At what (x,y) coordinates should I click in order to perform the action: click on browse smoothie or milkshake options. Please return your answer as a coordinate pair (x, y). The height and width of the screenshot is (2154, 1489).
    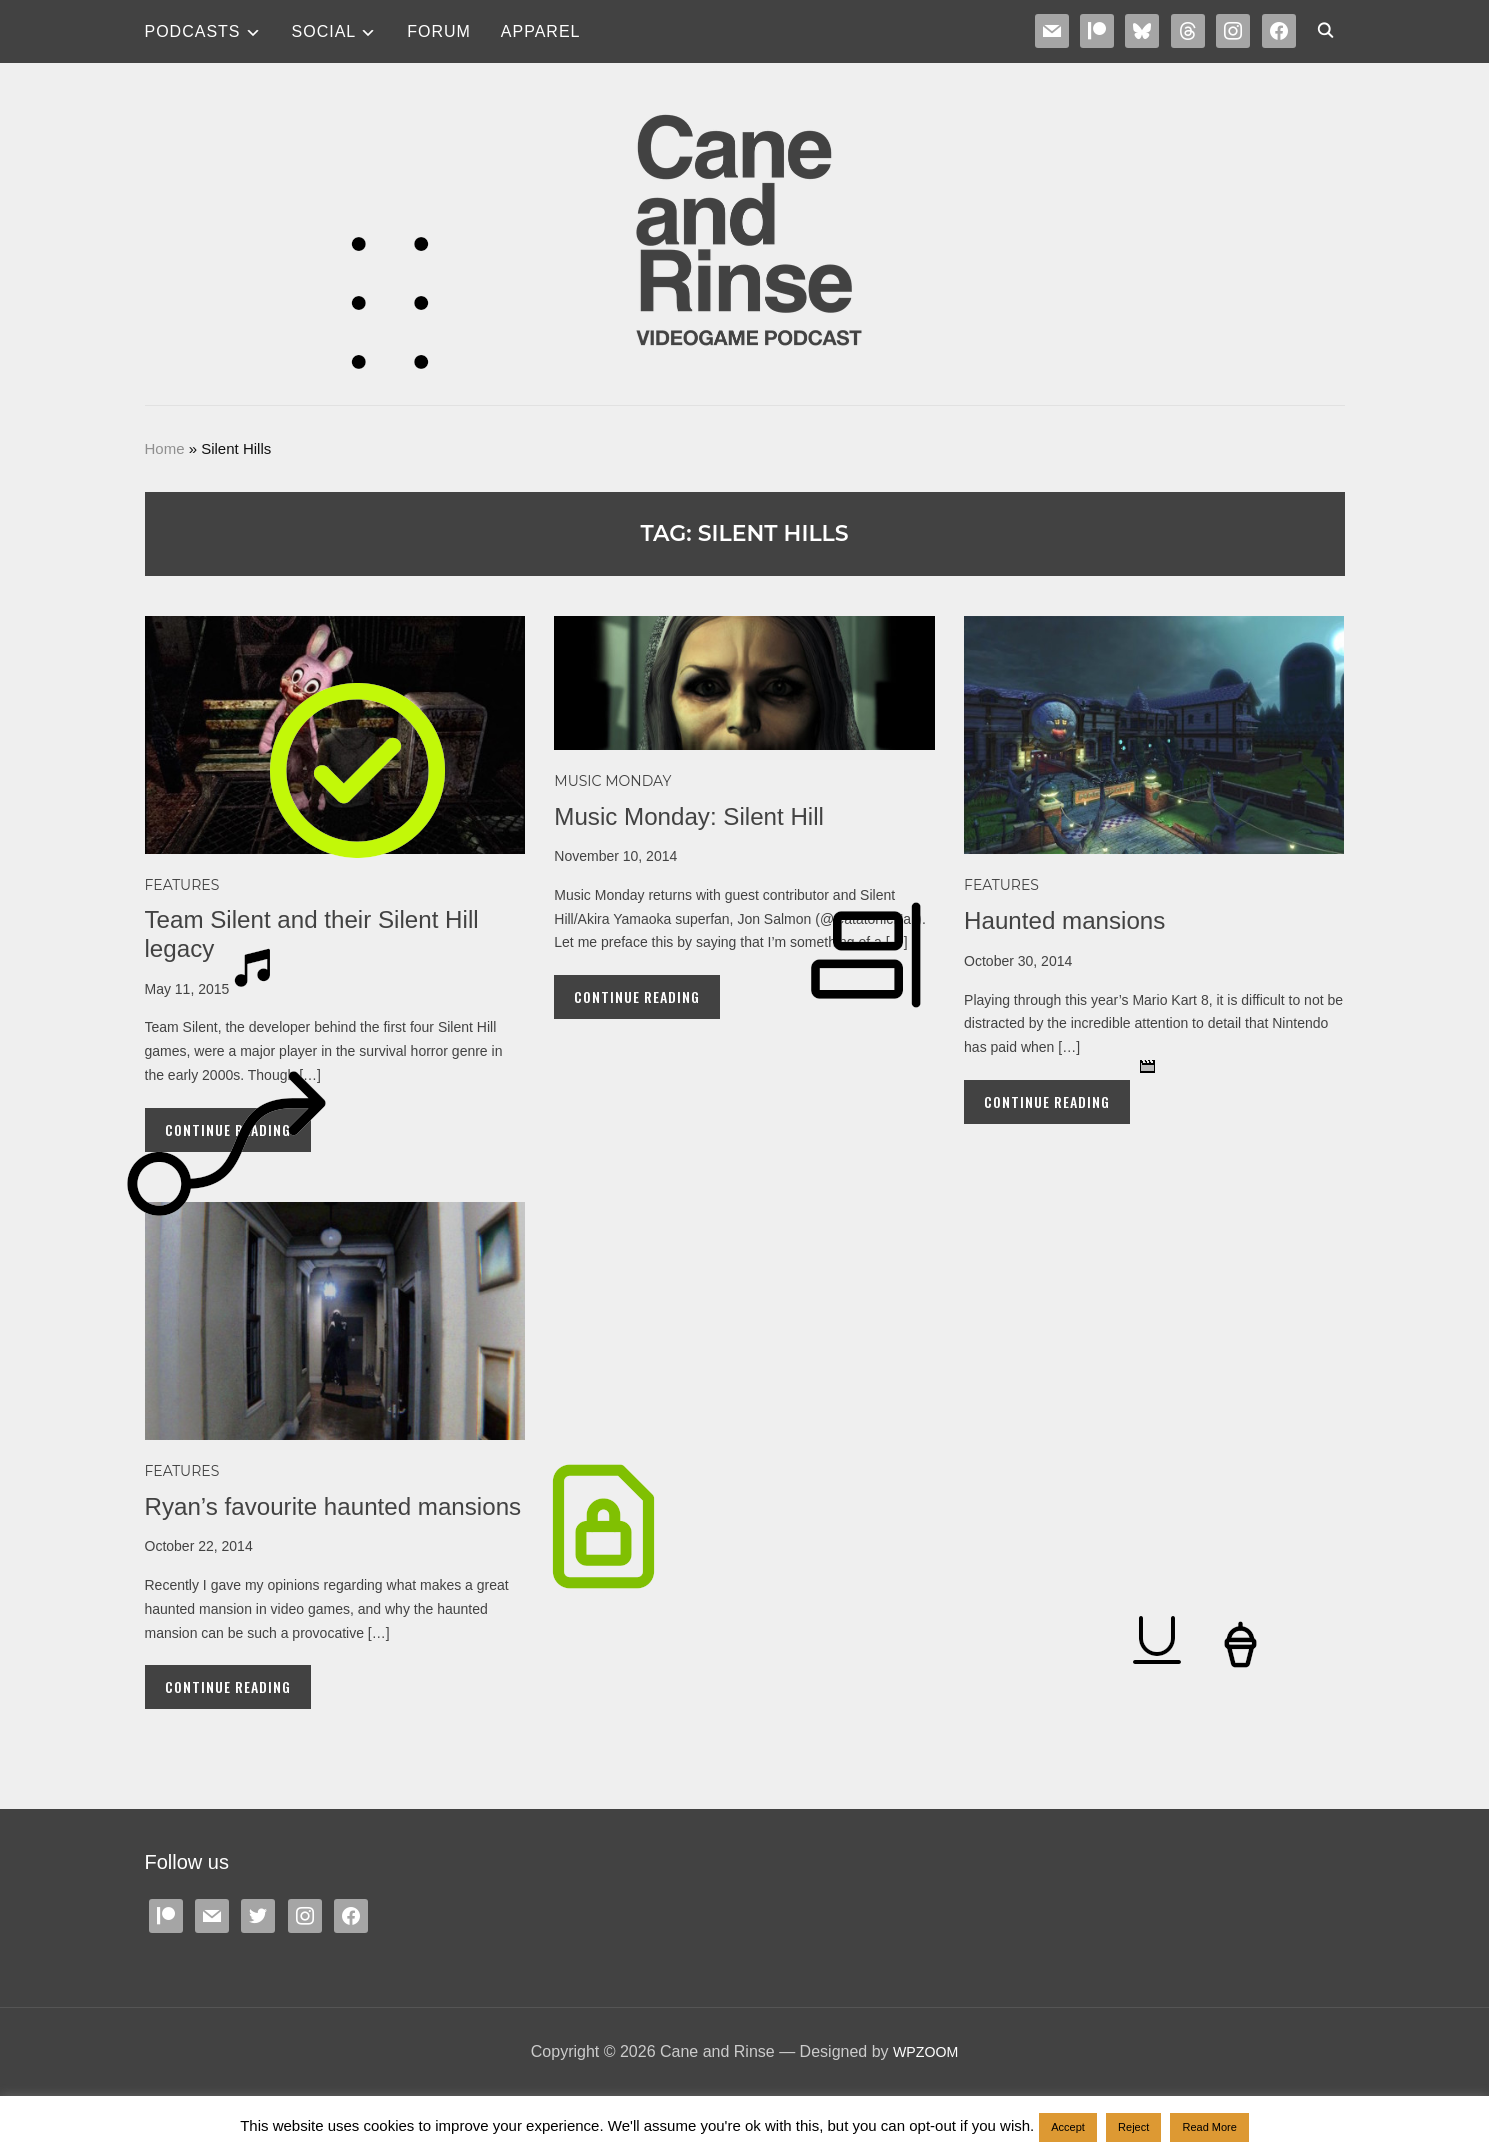
    Looking at the image, I should click on (1240, 1644).